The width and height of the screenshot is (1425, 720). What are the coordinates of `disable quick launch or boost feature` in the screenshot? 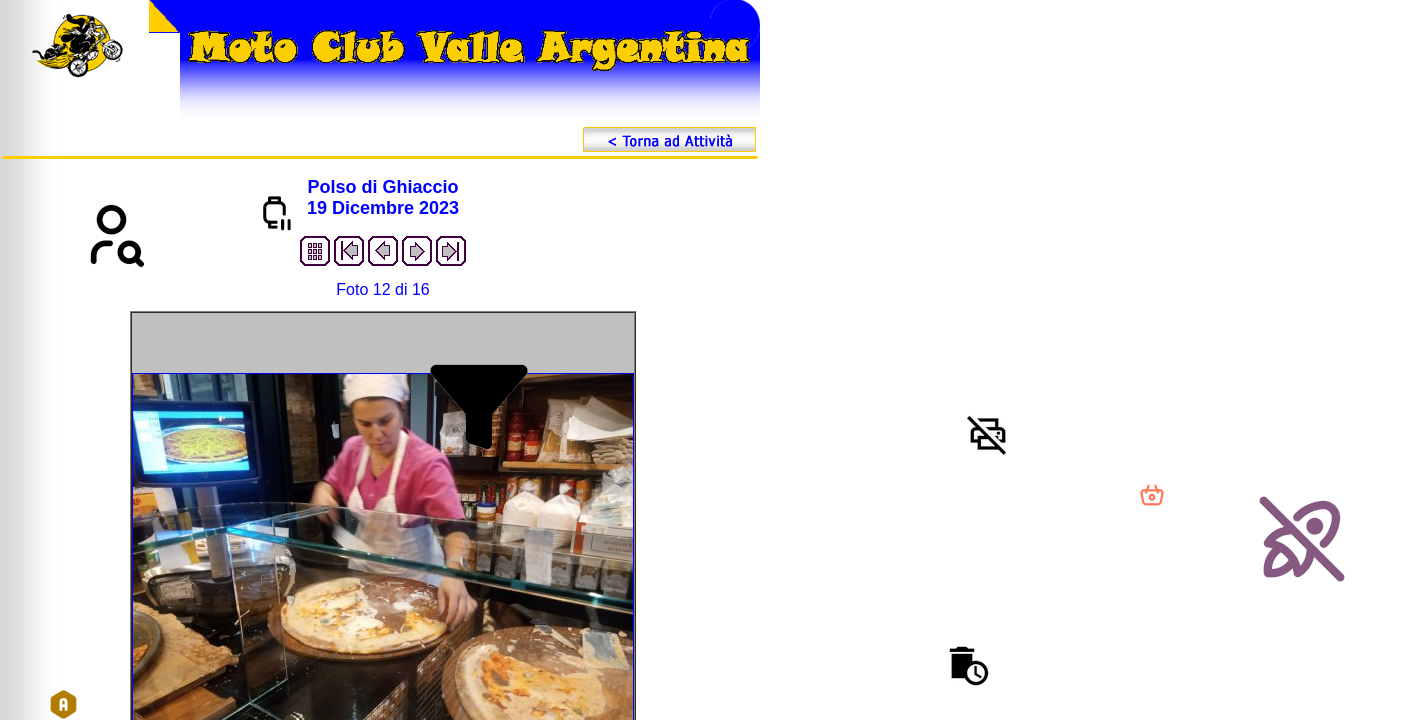 It's located at (1302, 539).